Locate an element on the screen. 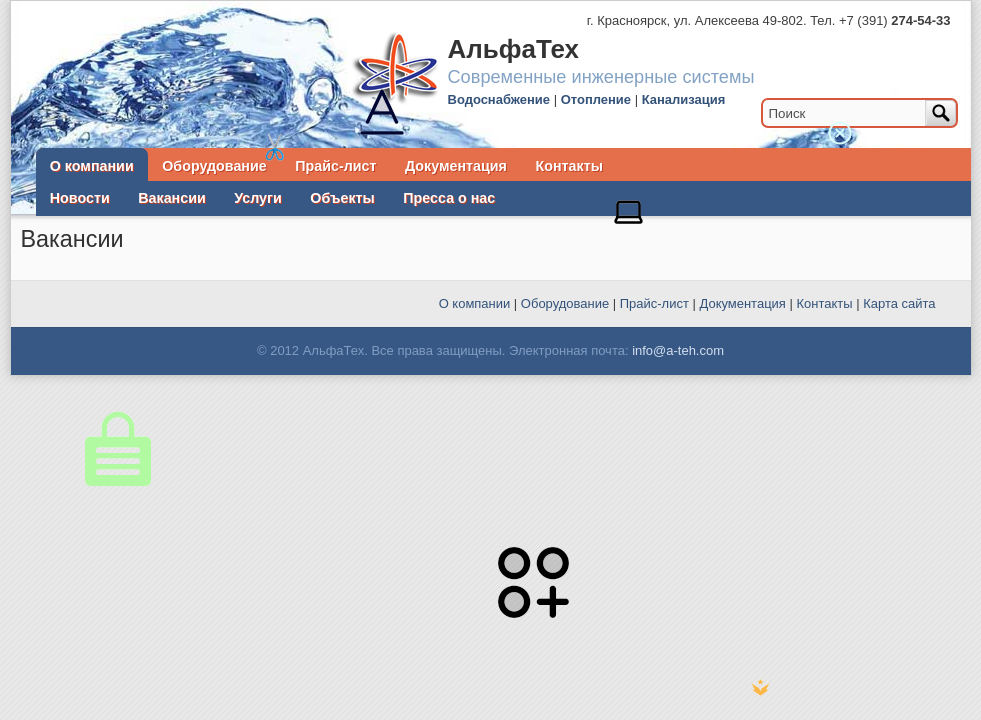  cut selected content to clipboard is located at coordinates (275, 147).